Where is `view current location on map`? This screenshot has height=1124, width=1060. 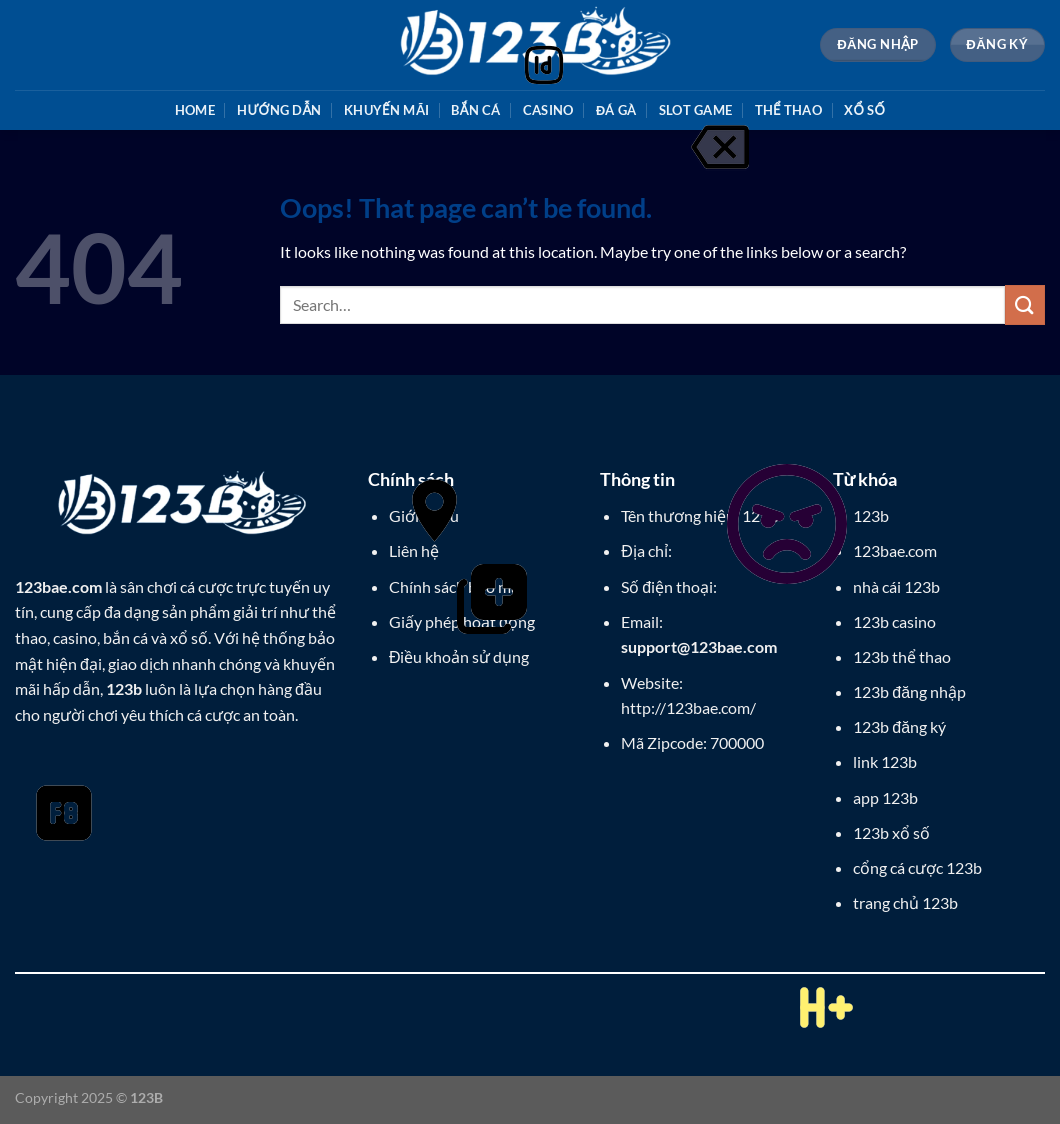
view current location on map is located at coordinates (434, 510).